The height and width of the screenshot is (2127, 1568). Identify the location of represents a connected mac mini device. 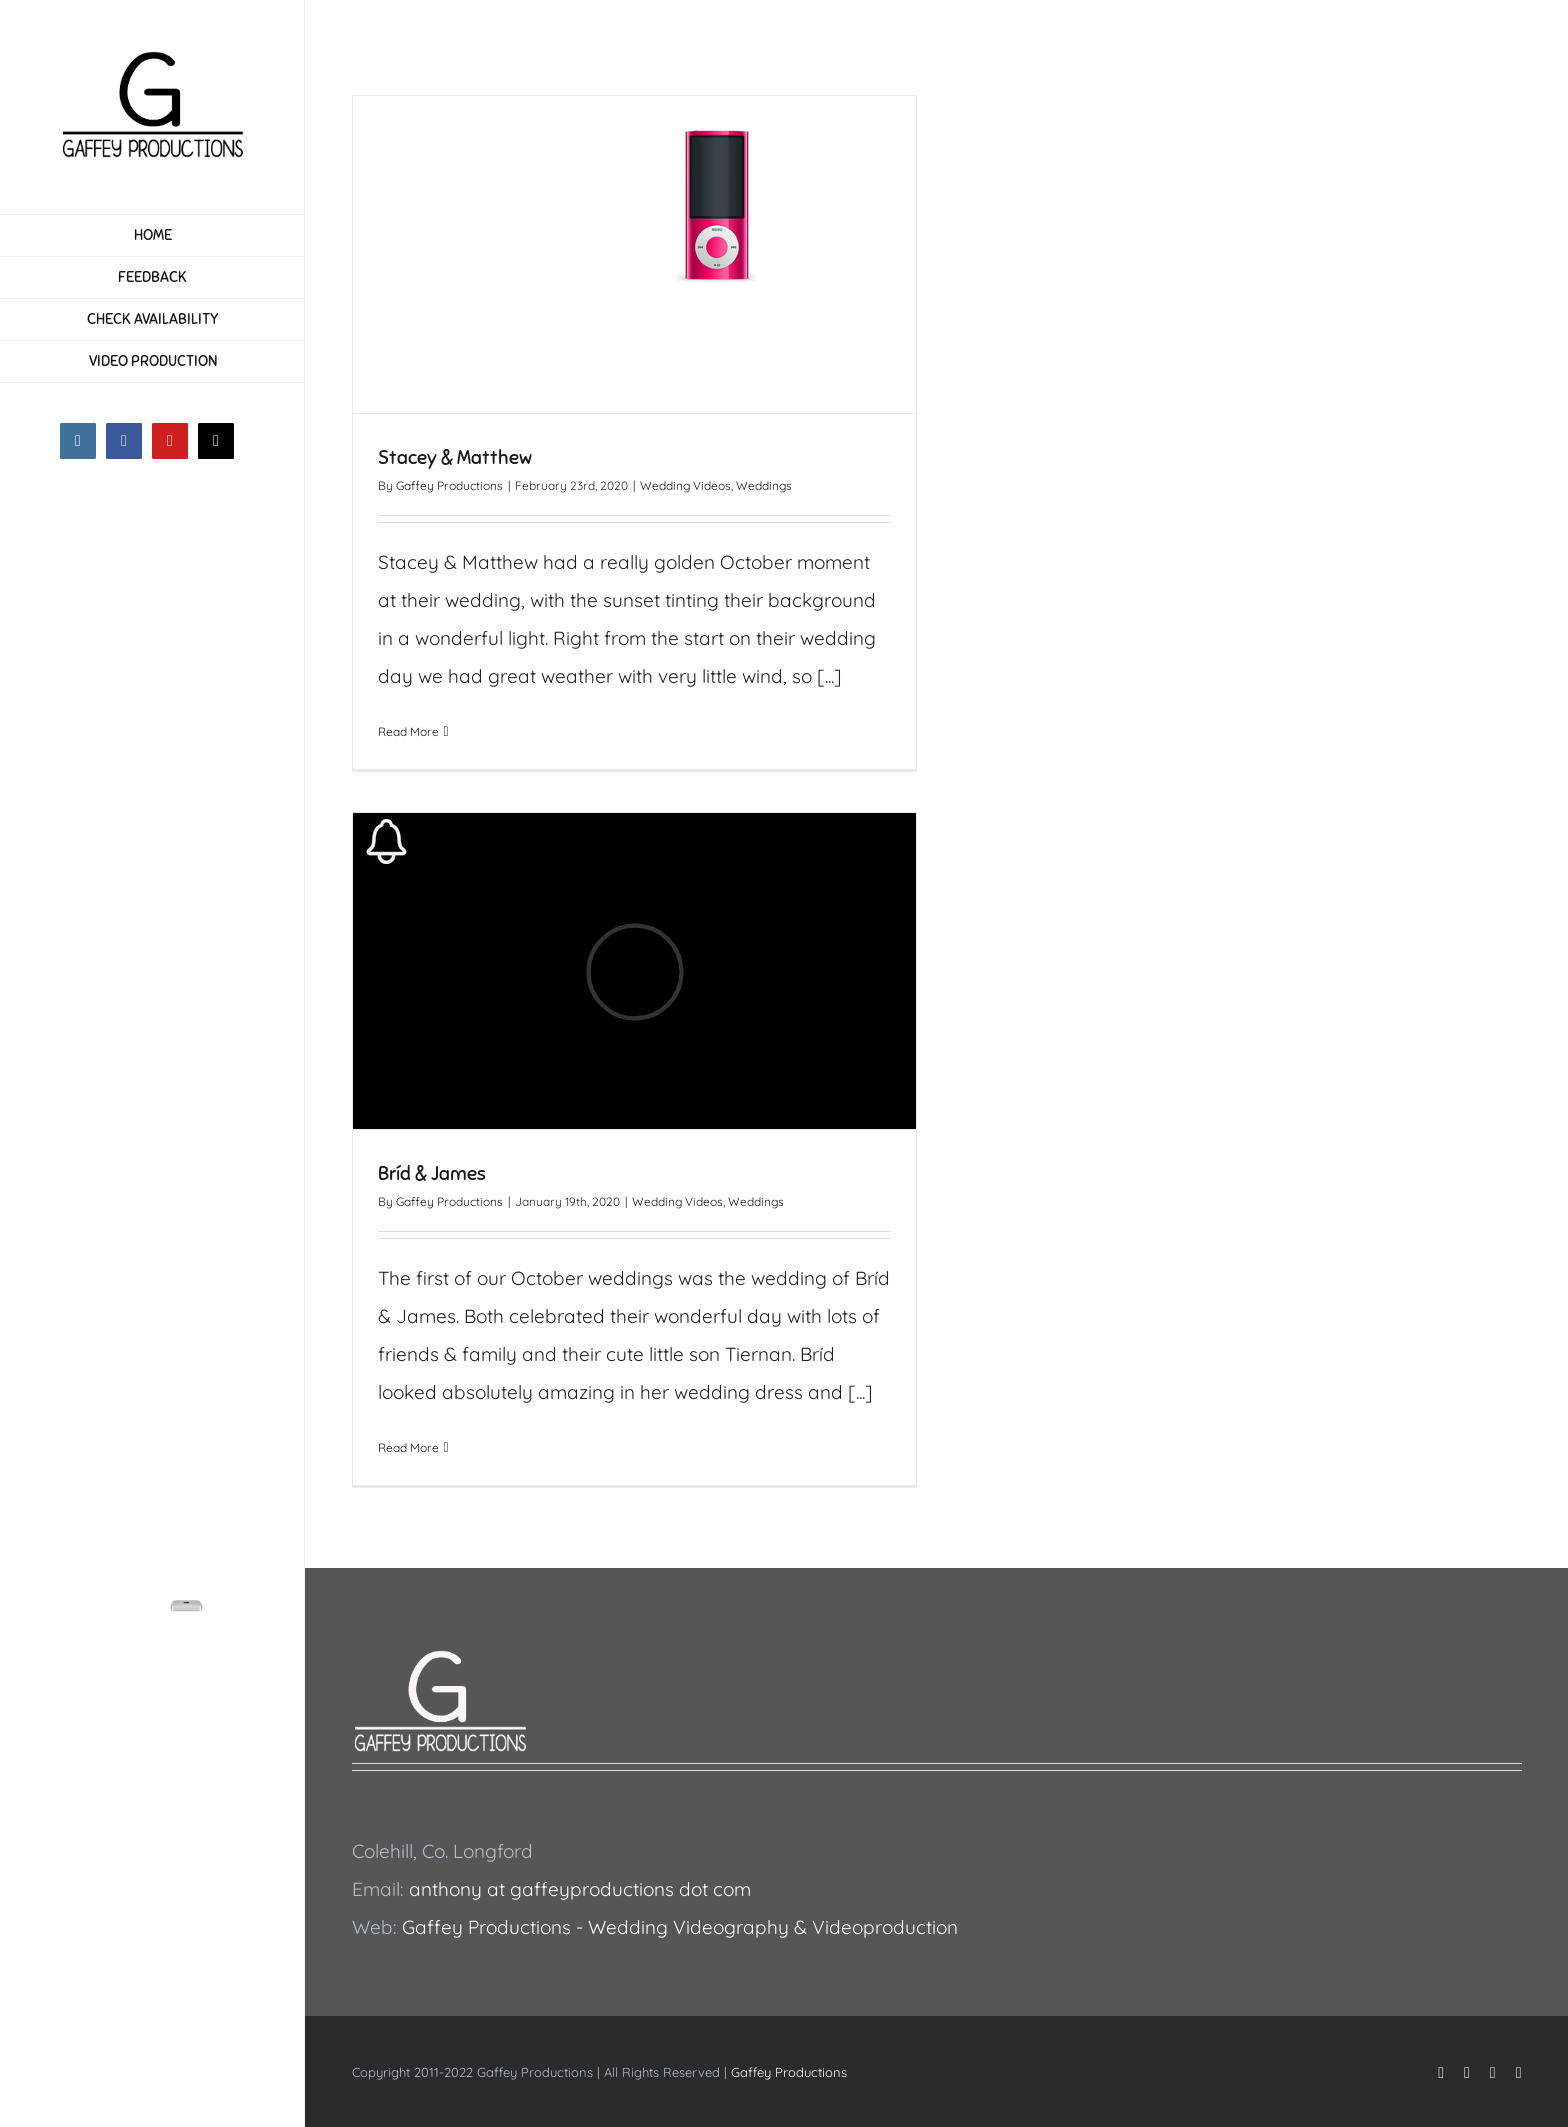
(186, 1605).